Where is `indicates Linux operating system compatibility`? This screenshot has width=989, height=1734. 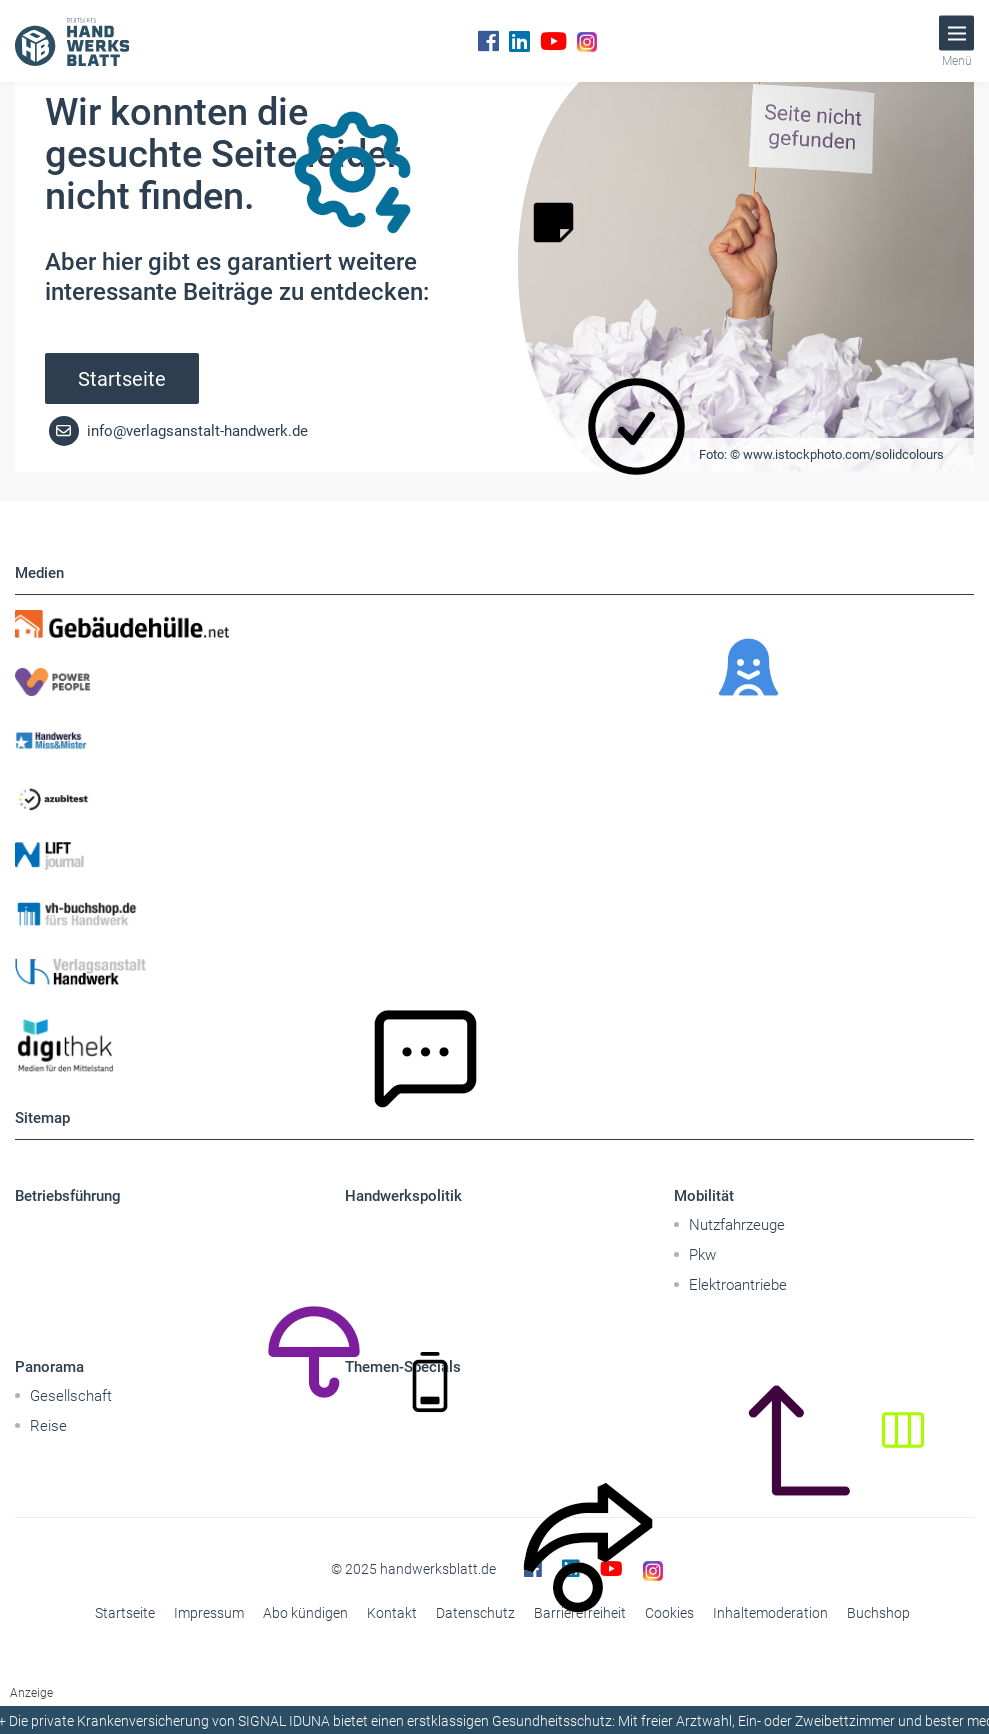 indicates Linux operating system compatibility is located at coordinates (748, 670).